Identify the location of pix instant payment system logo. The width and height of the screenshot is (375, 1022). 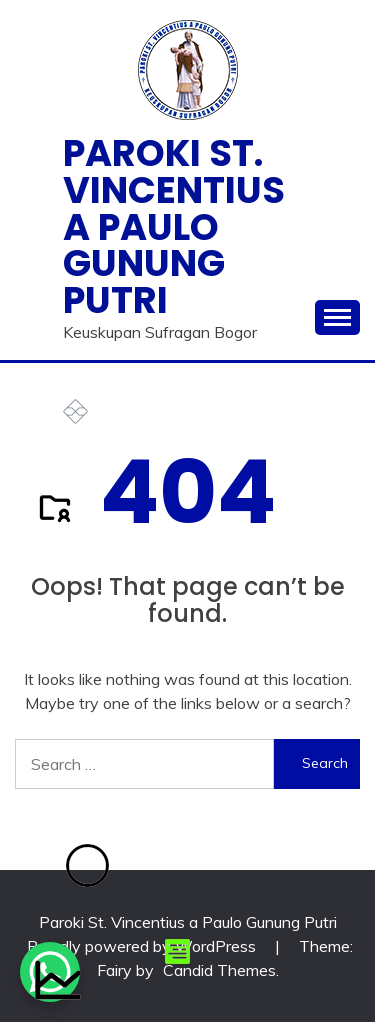
(75, 411).